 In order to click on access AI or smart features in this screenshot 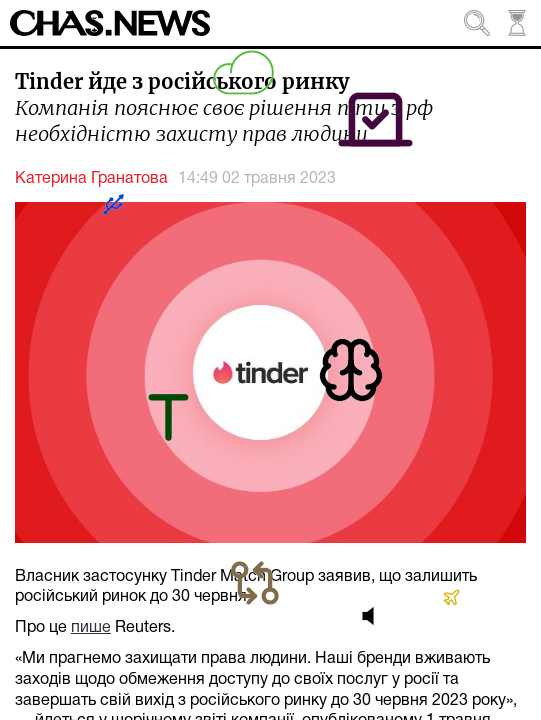, I will do `click(351, 370)`.